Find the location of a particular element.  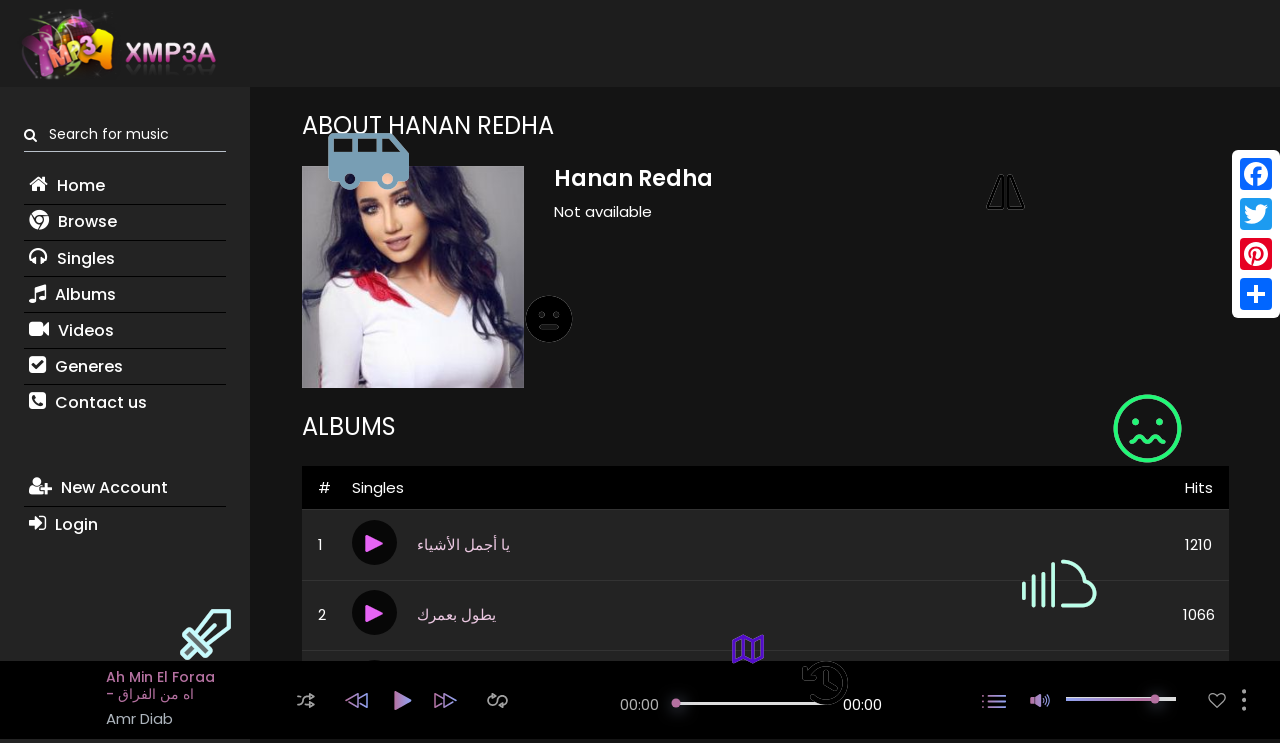

view history or recent activity is located at coordinates (826, 683).